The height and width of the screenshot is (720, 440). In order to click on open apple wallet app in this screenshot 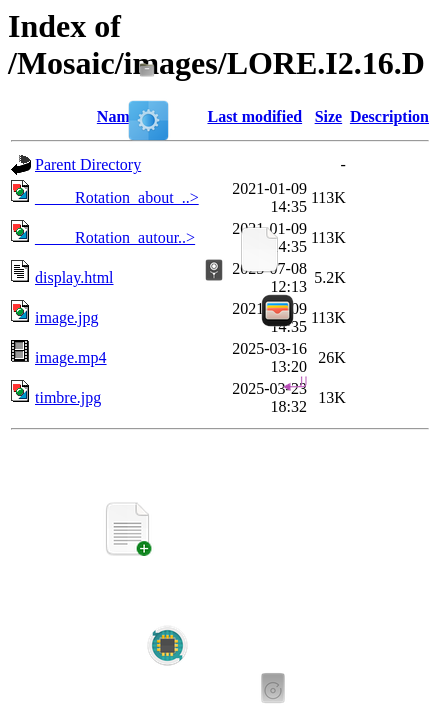, I will do `click(277, 310)`.